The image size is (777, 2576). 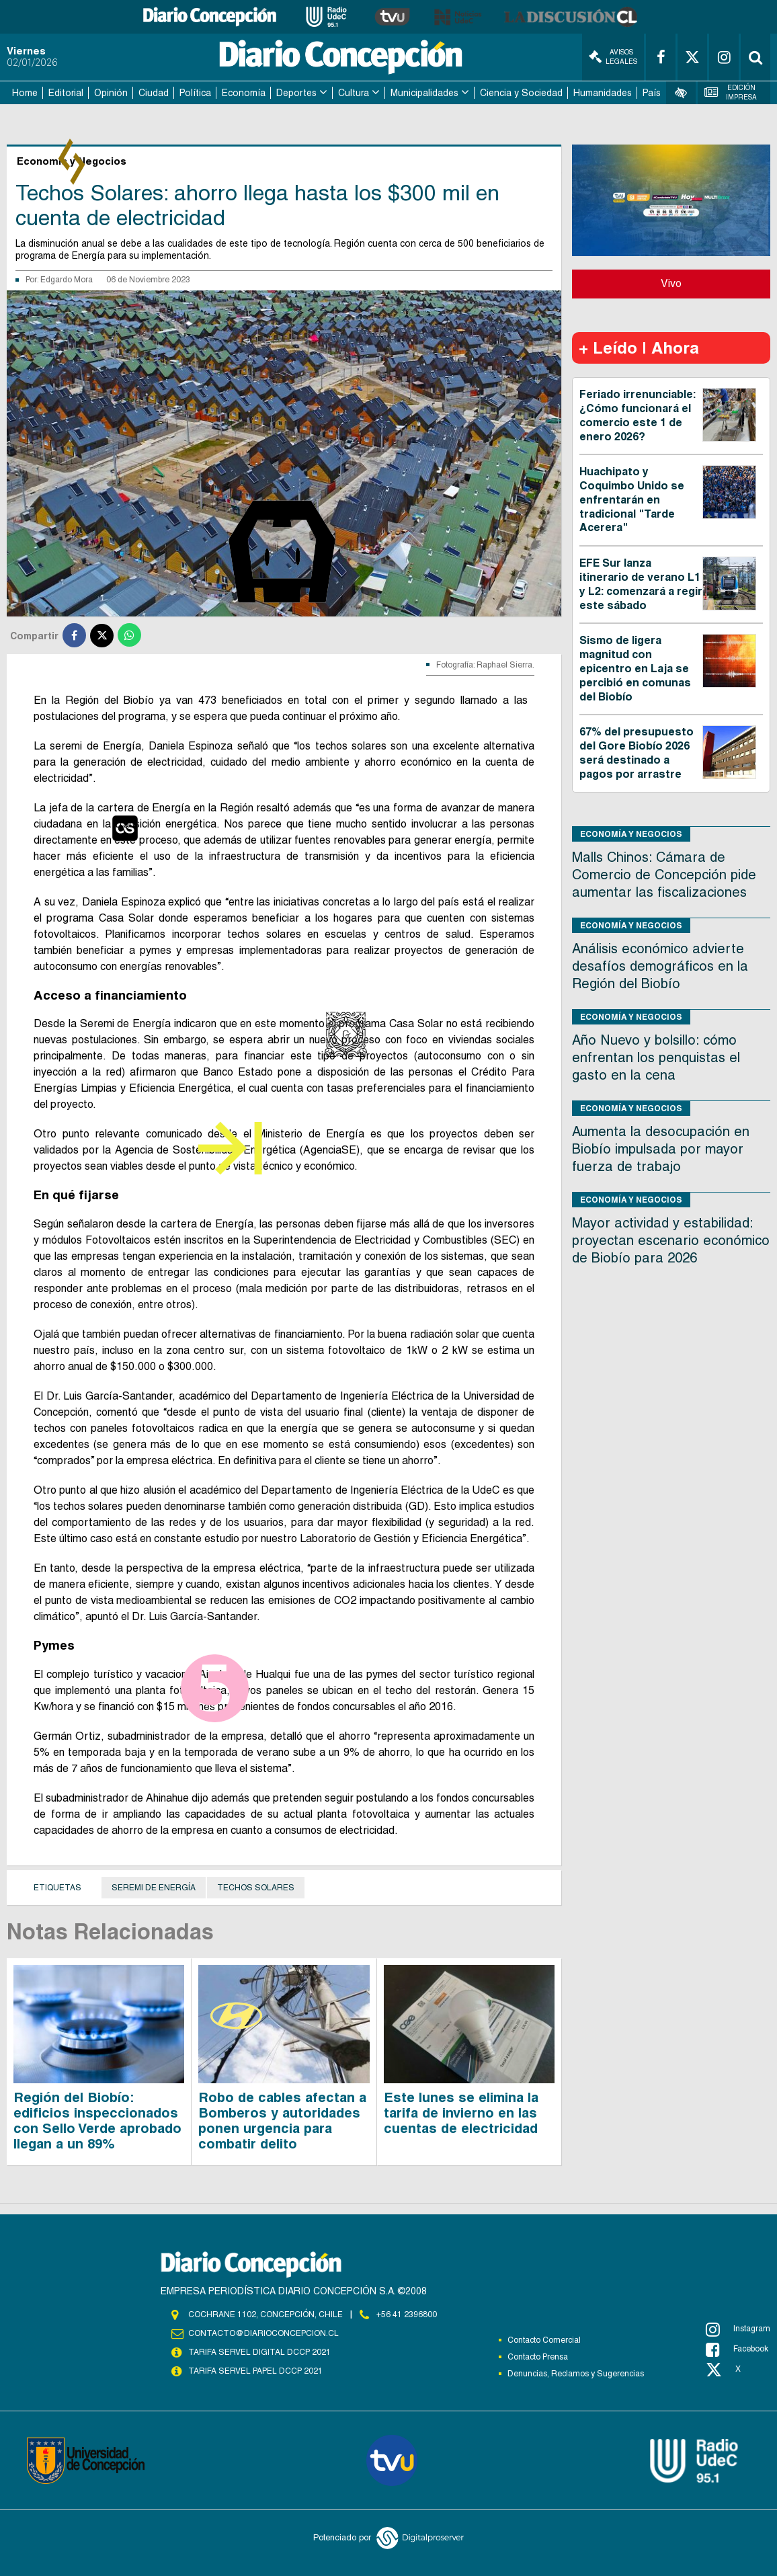 I want to click on Hyundai brand logo, so click(x=236, y=2015).